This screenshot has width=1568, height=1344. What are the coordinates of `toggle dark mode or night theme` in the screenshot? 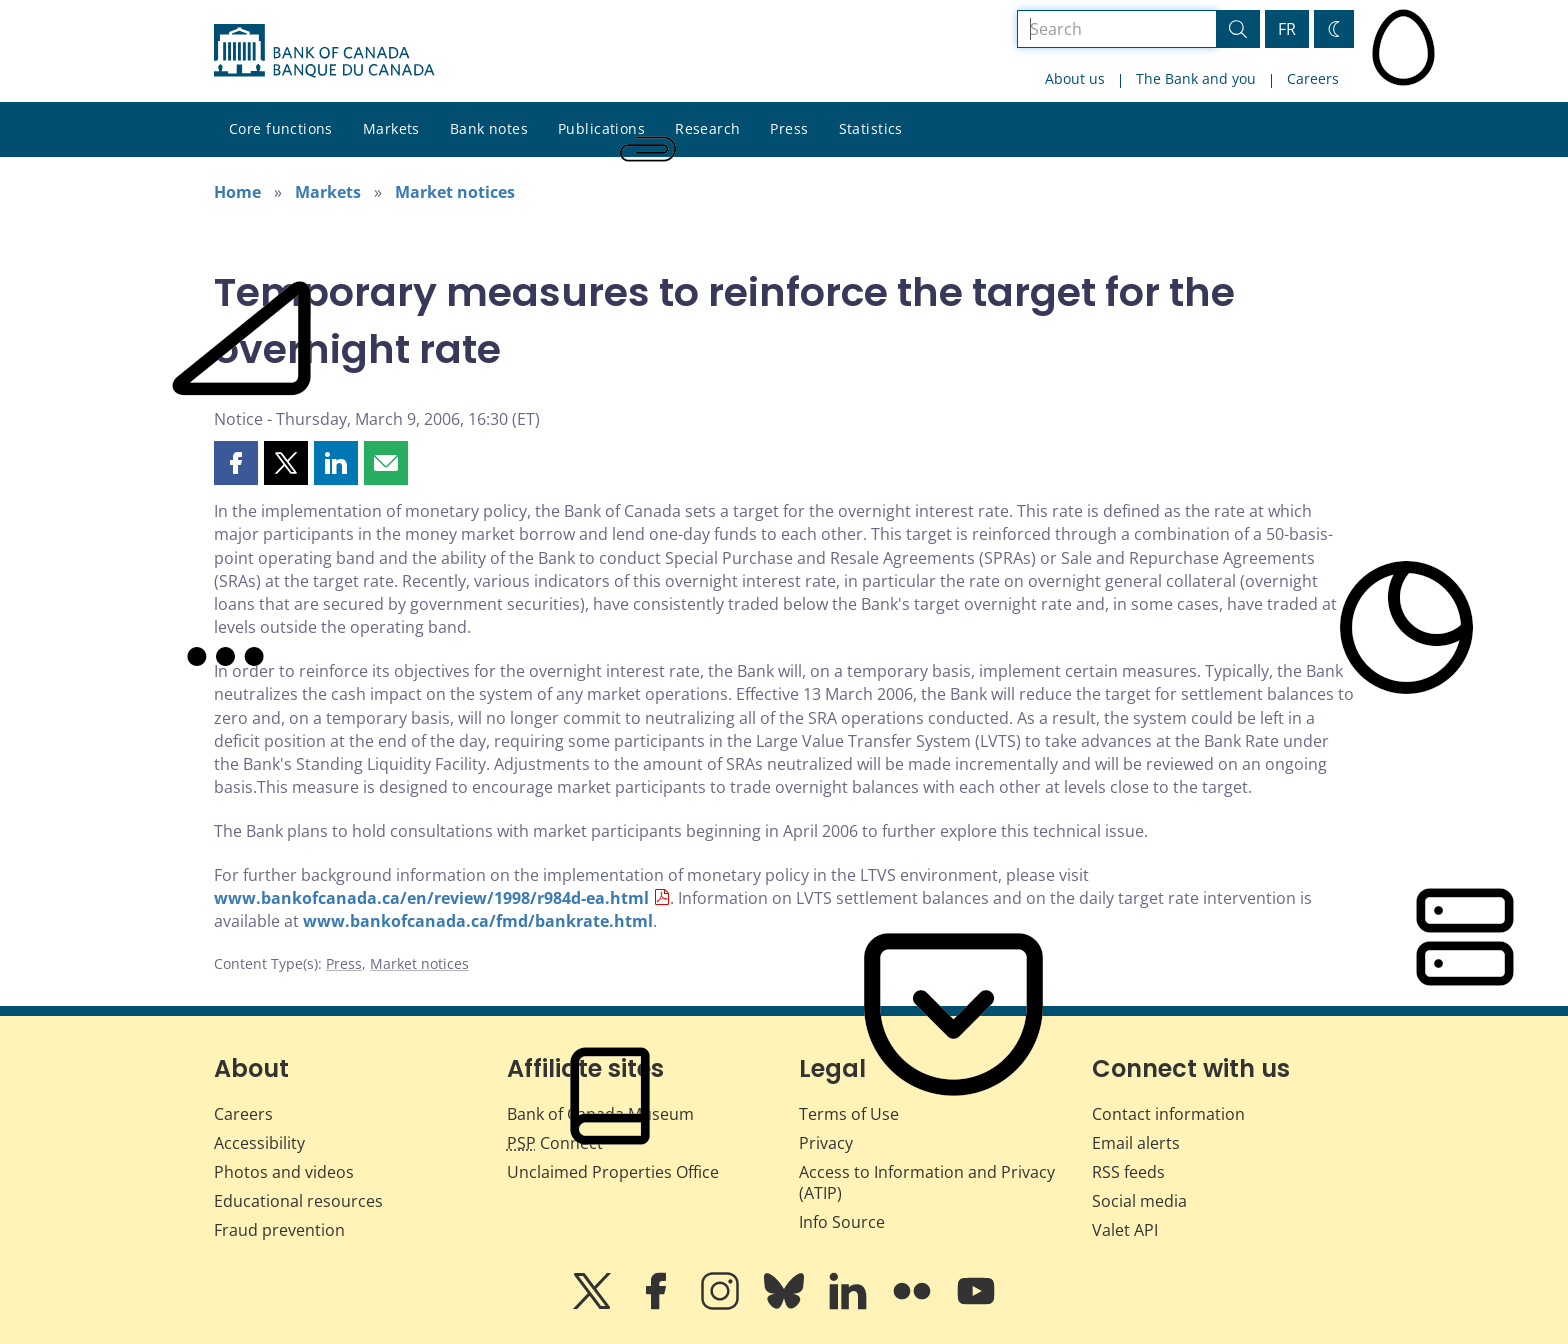 It's located at (1406, 627).